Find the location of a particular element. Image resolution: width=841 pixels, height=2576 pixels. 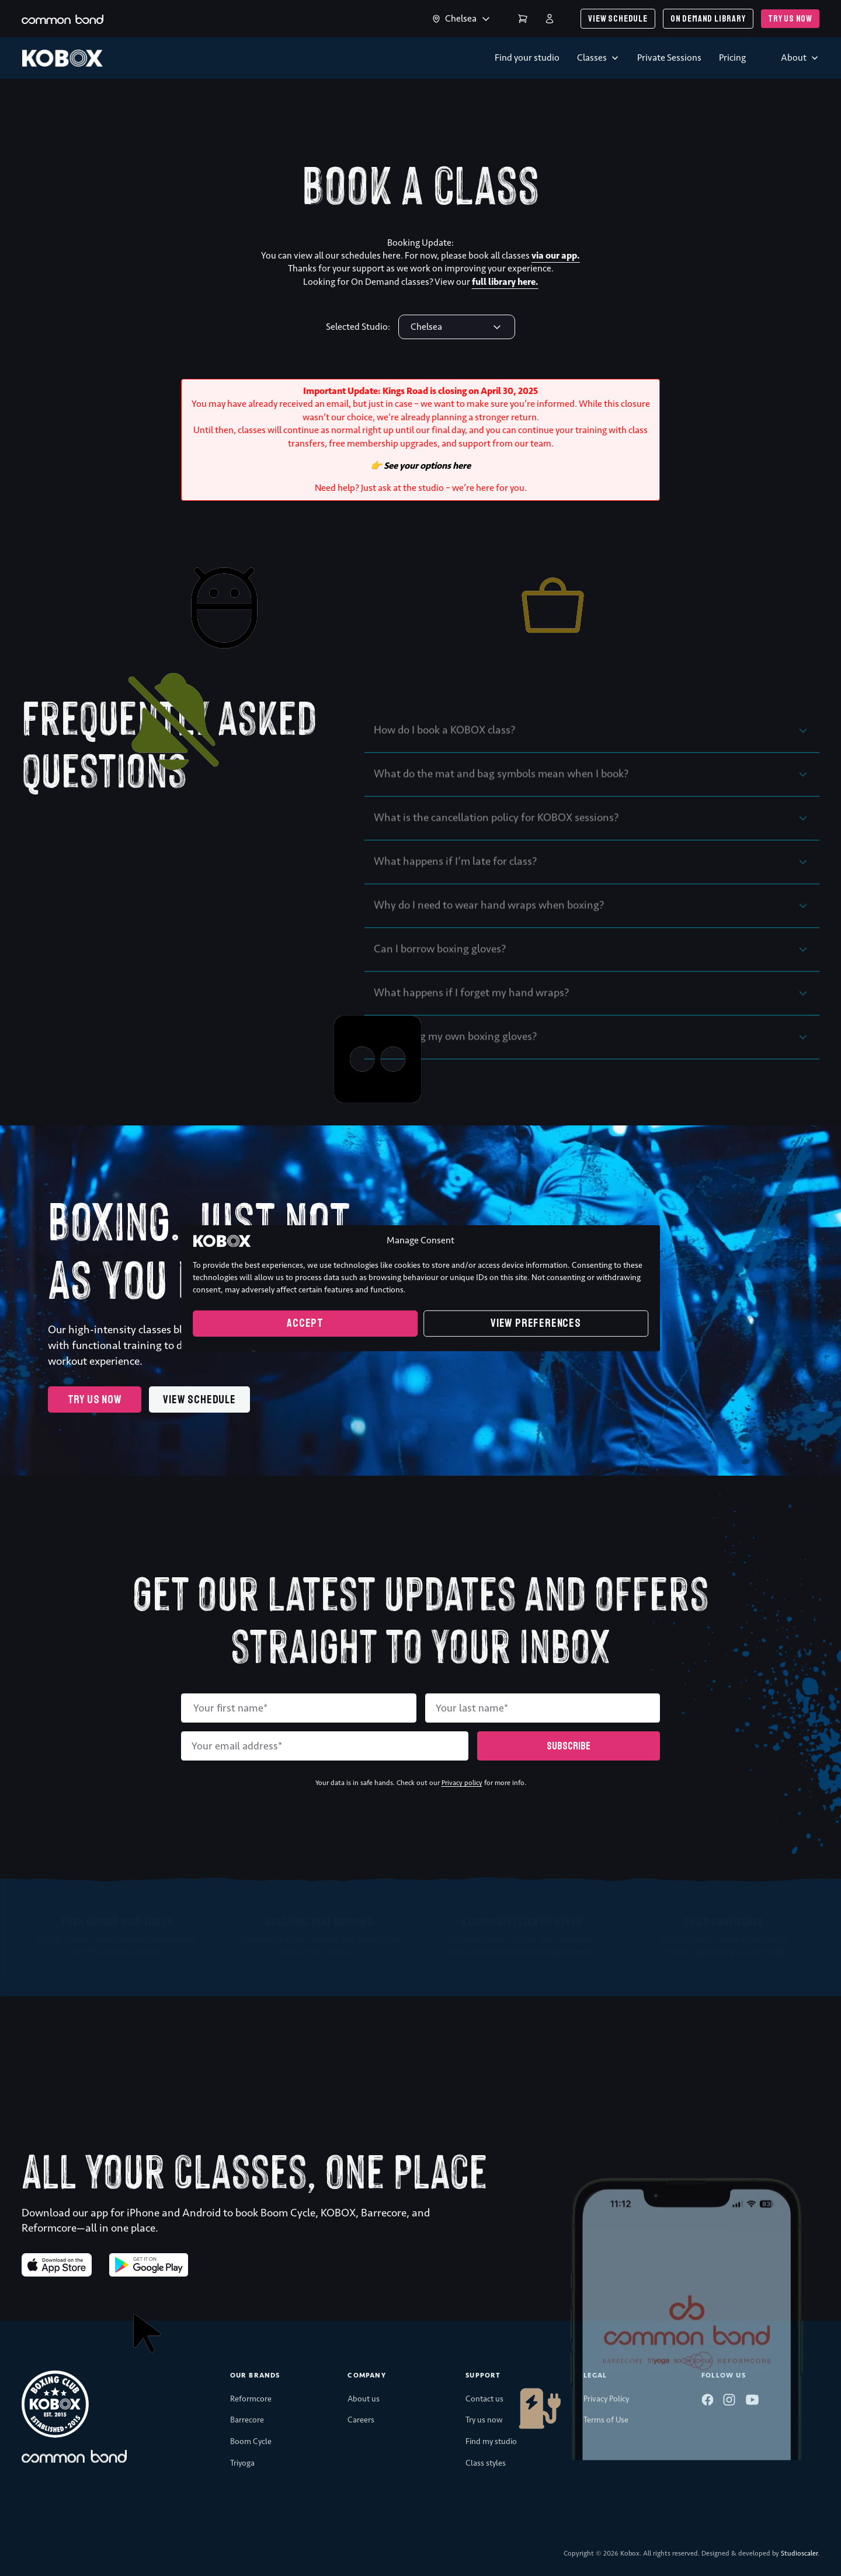

cursor or pointer indicator is located at coordinates (145, 2333).